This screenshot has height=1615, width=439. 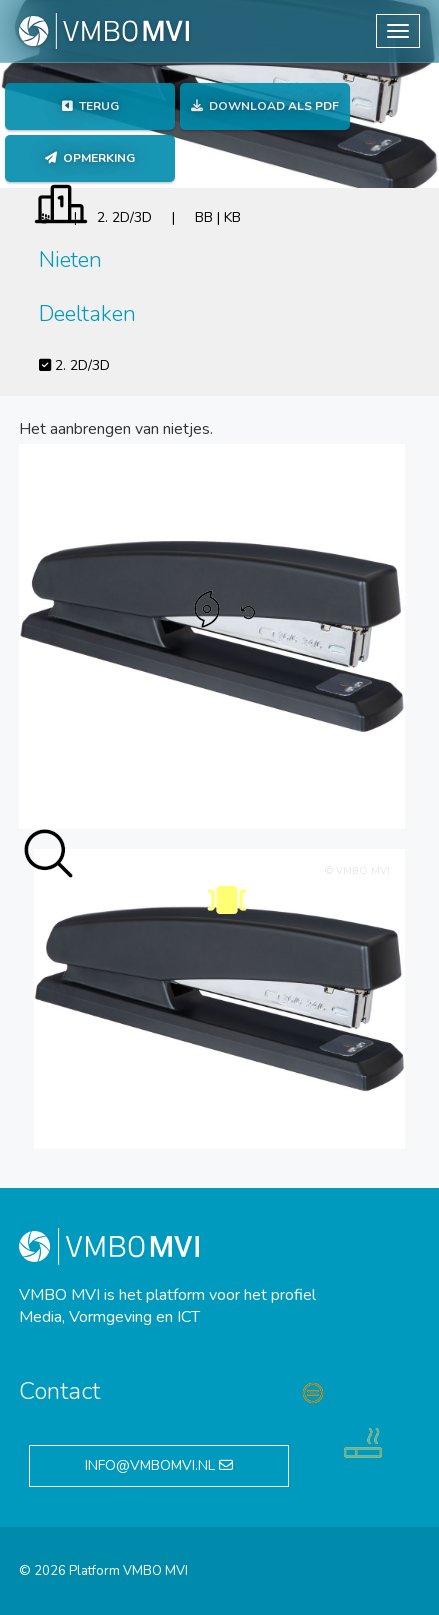 I want to click on indicates a designated smoking area, so click(x=363, y=1447).